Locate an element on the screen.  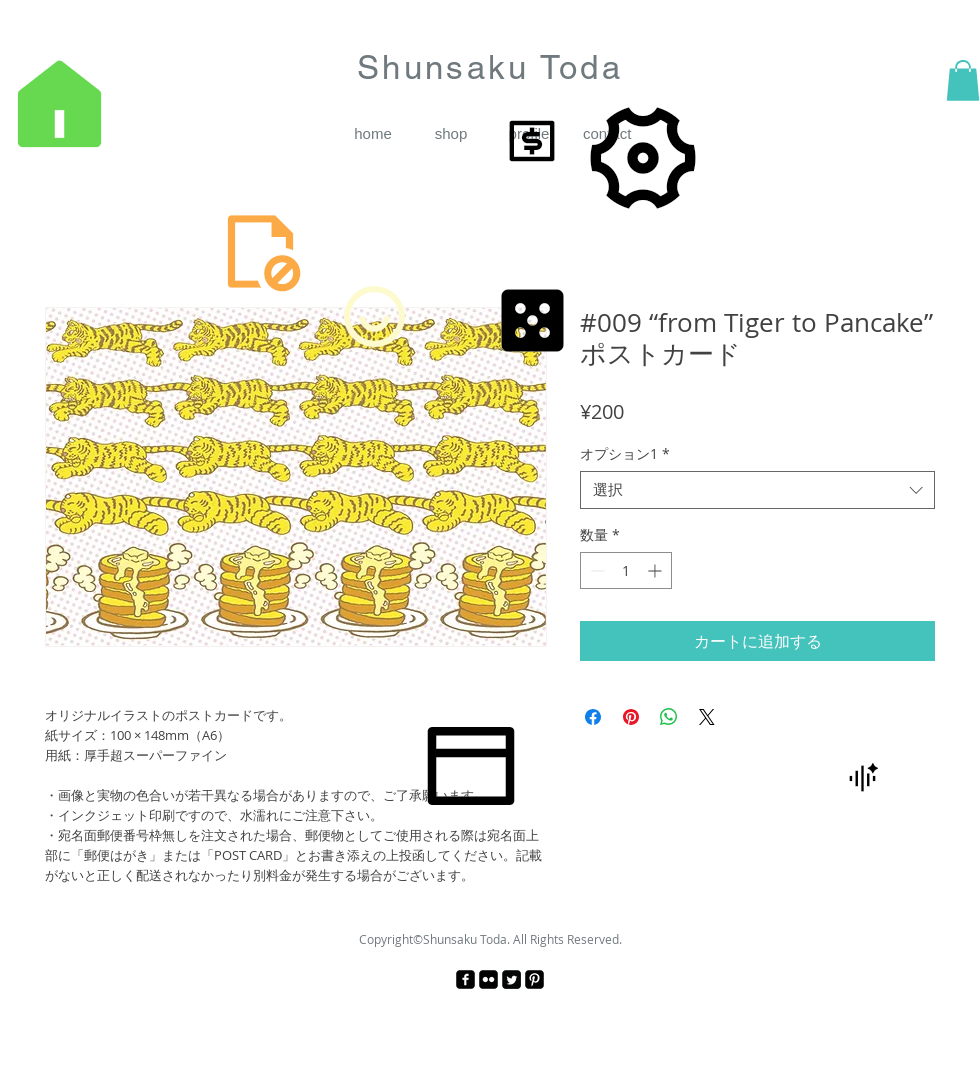
randomize or shuffle content is located at coordinates (532, 320).